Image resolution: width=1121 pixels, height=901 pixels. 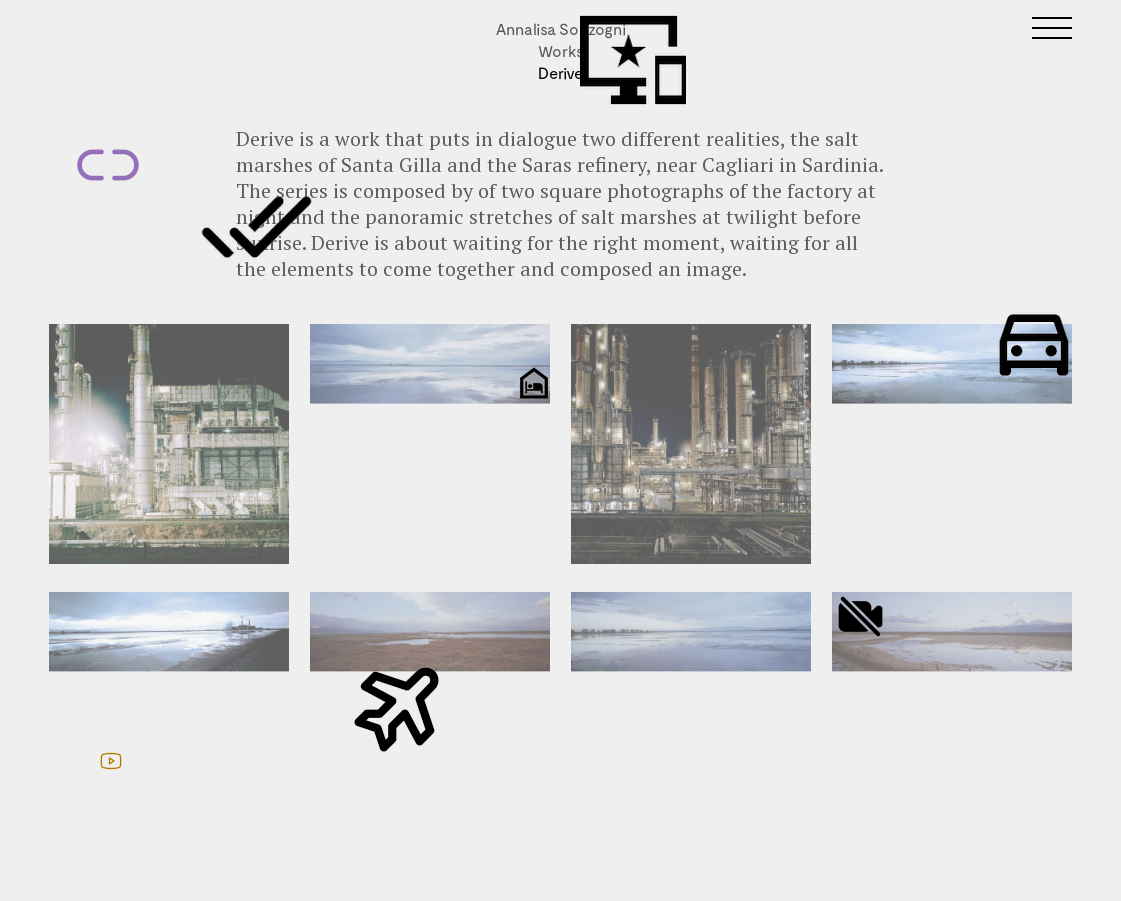 What do you see at coordinates (1034, 345) in the screenshot?
I see `view estimated time of arrival for your drive` at bounding box center [1034, 345].